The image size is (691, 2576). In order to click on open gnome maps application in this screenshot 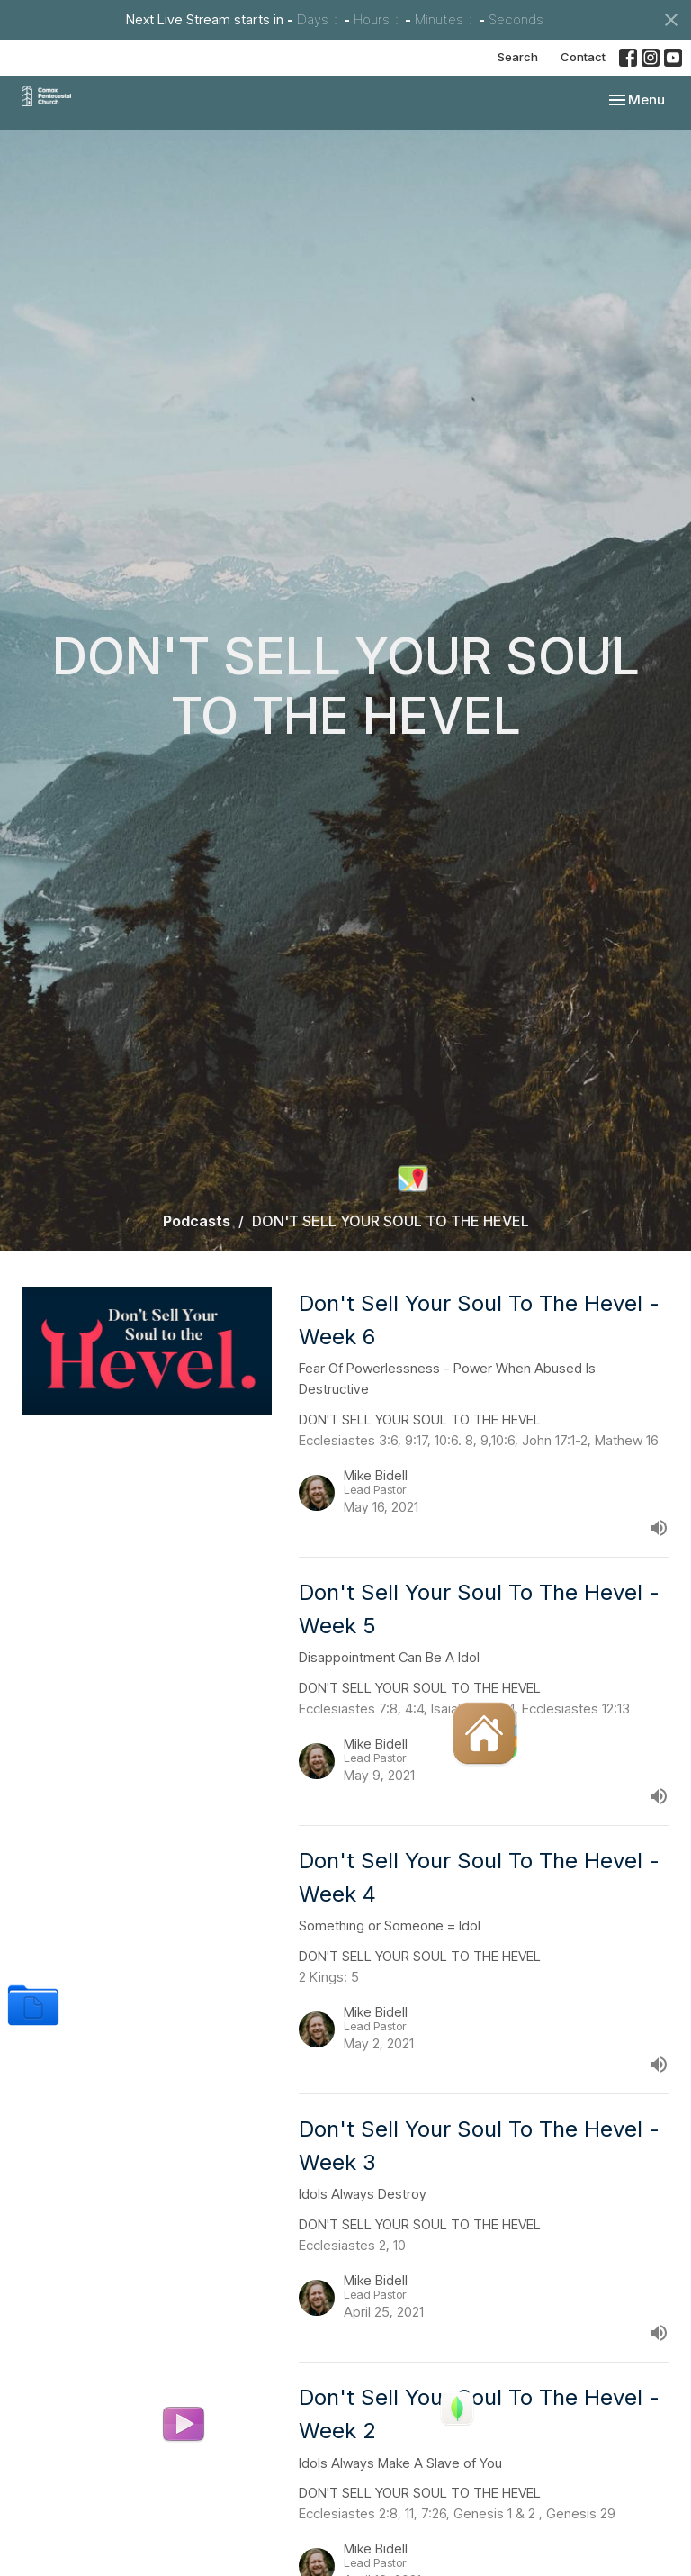, I will do `click(413, 1179)`.